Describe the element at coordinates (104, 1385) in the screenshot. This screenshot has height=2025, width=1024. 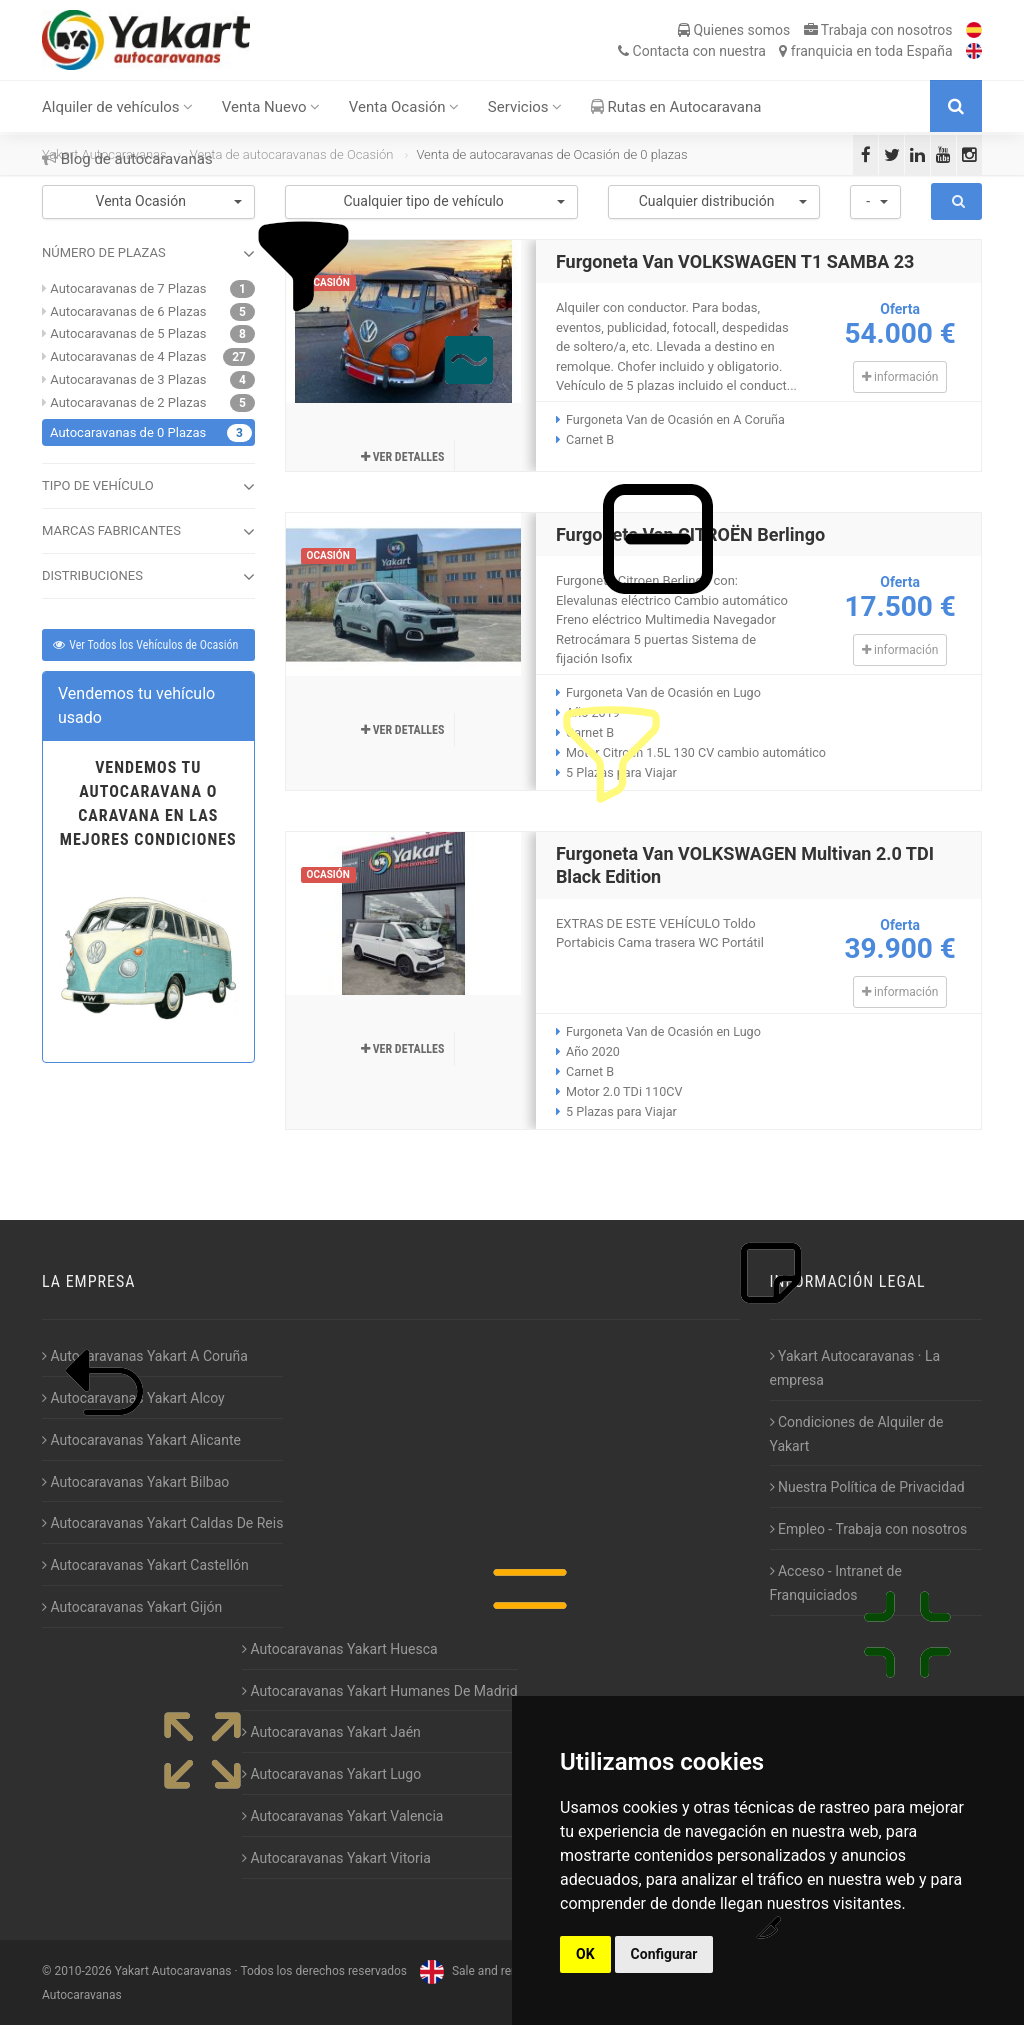
I see `undo previous action` at that location.